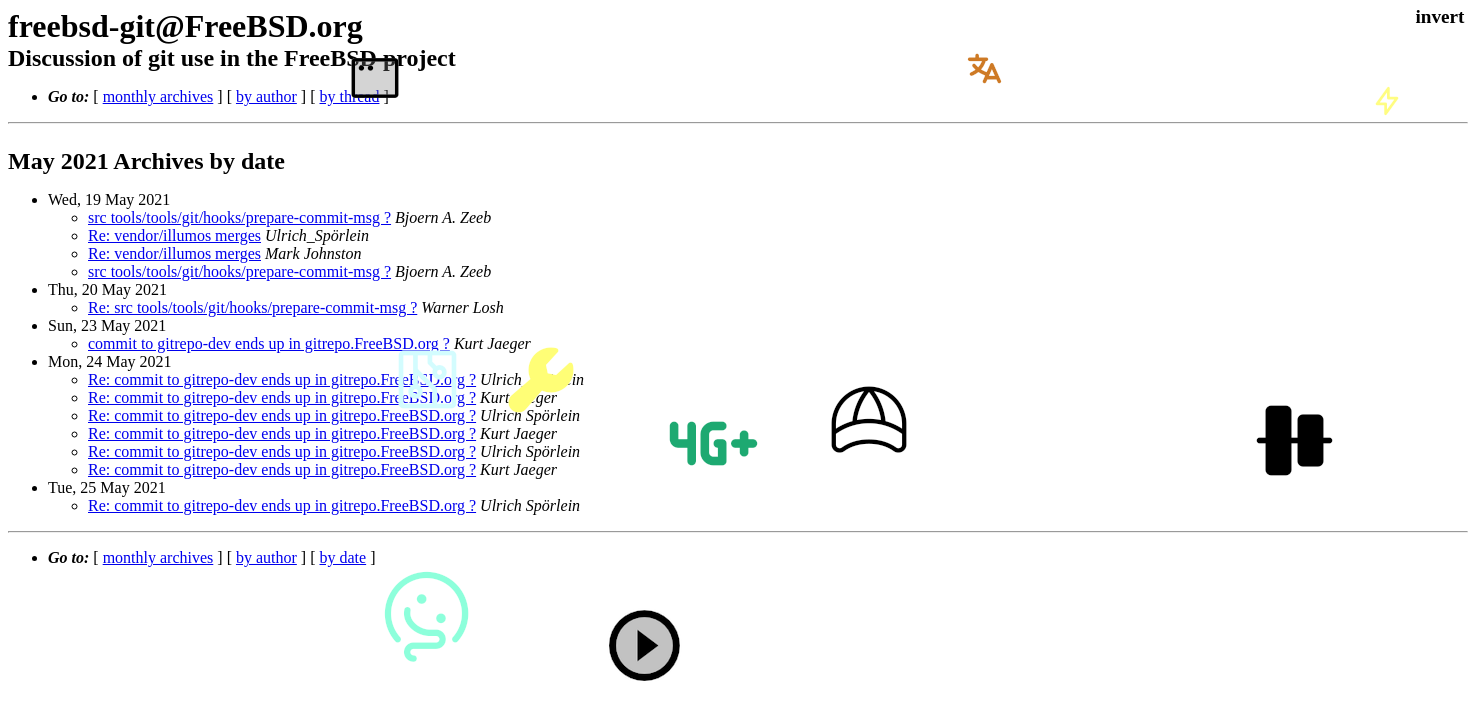 The width and height of the screenshot is (1476, 720). I want to click on tap to play media, so click(644, 645).